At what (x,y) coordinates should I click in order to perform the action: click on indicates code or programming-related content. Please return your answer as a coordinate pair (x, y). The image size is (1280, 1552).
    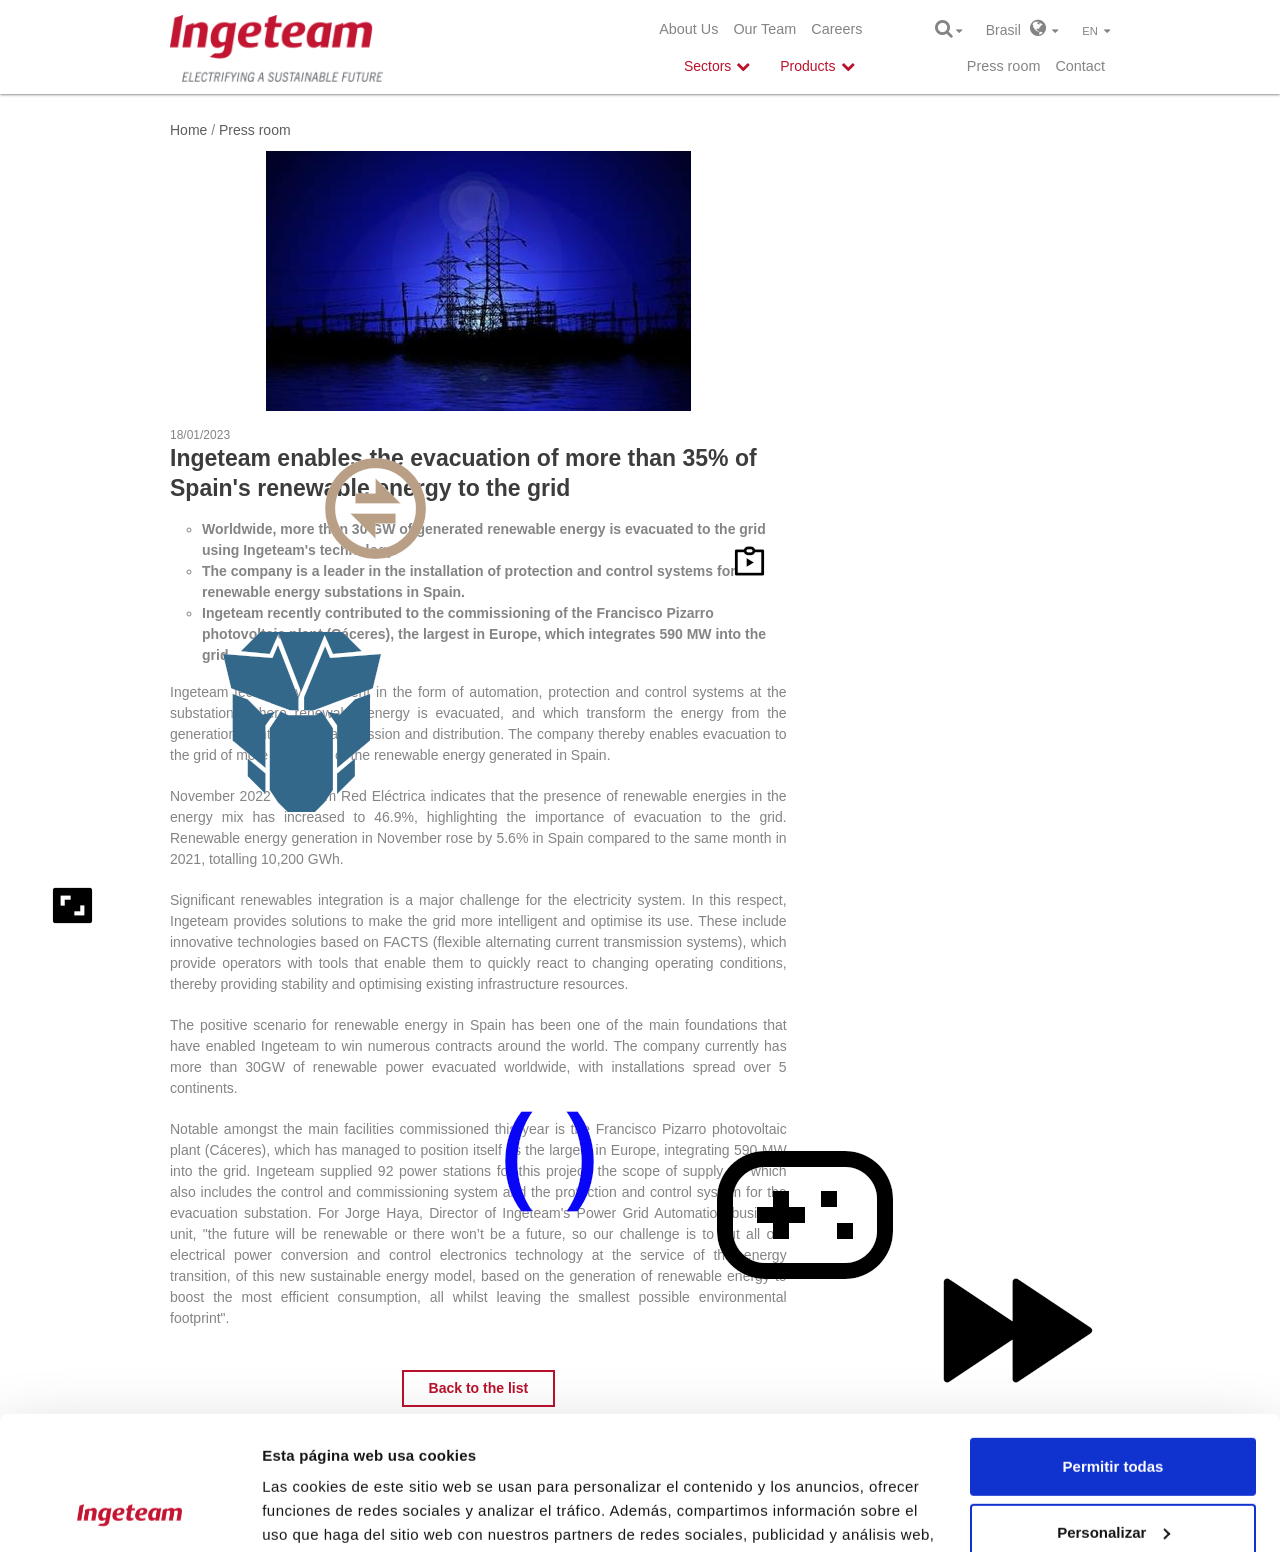
    Looking at the image, I should click on (549, 1161).